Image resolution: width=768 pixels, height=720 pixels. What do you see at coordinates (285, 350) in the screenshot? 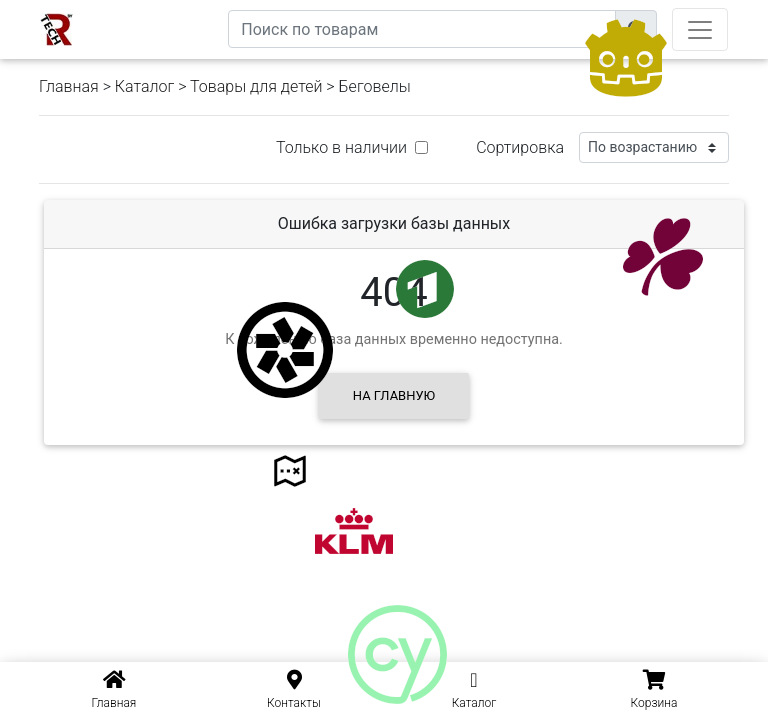
I see `open Pivotal Tracker app` at bounding box center [285, 350].